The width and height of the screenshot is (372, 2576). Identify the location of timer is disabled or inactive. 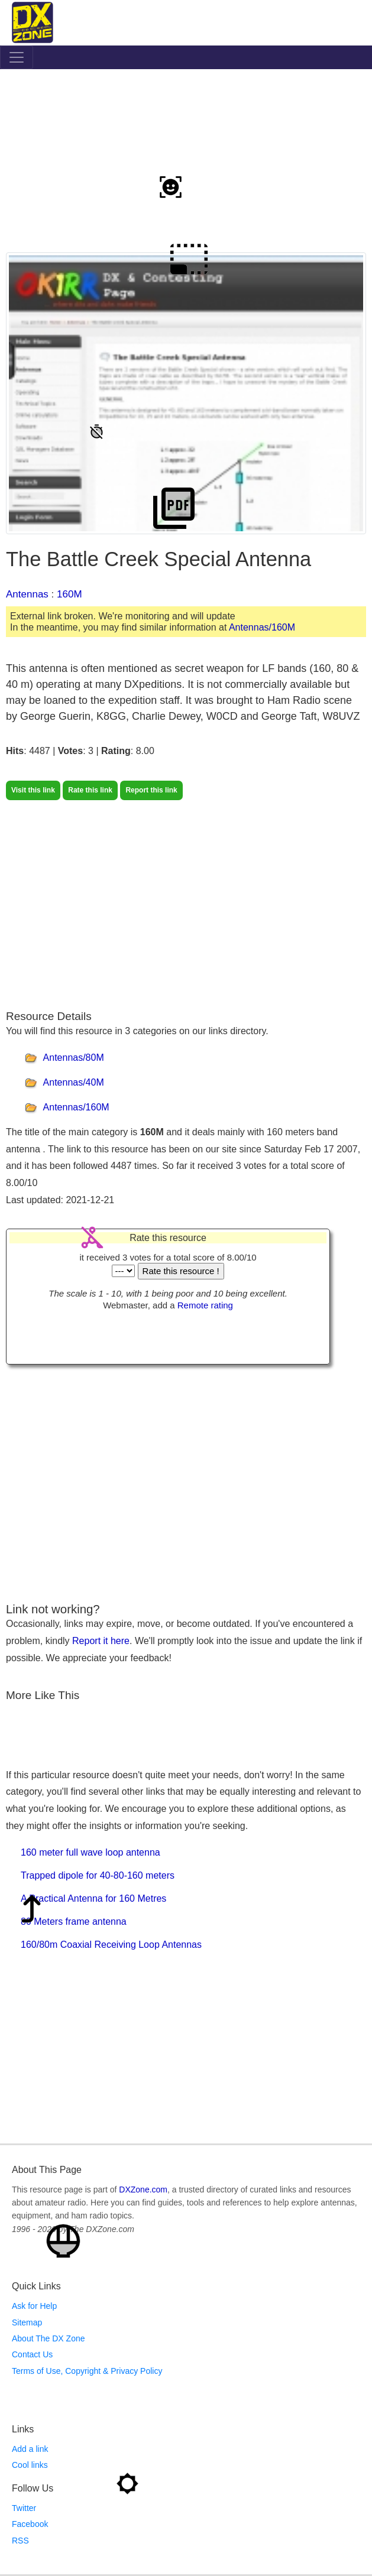
(96, 431).